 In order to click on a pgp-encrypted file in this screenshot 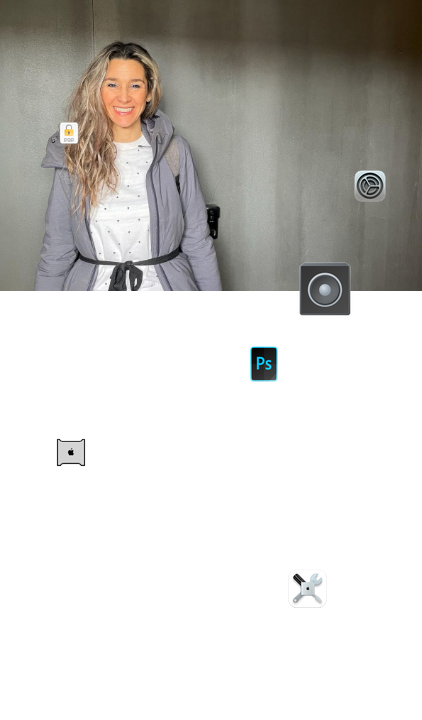, I will do `click(69, 133)`.